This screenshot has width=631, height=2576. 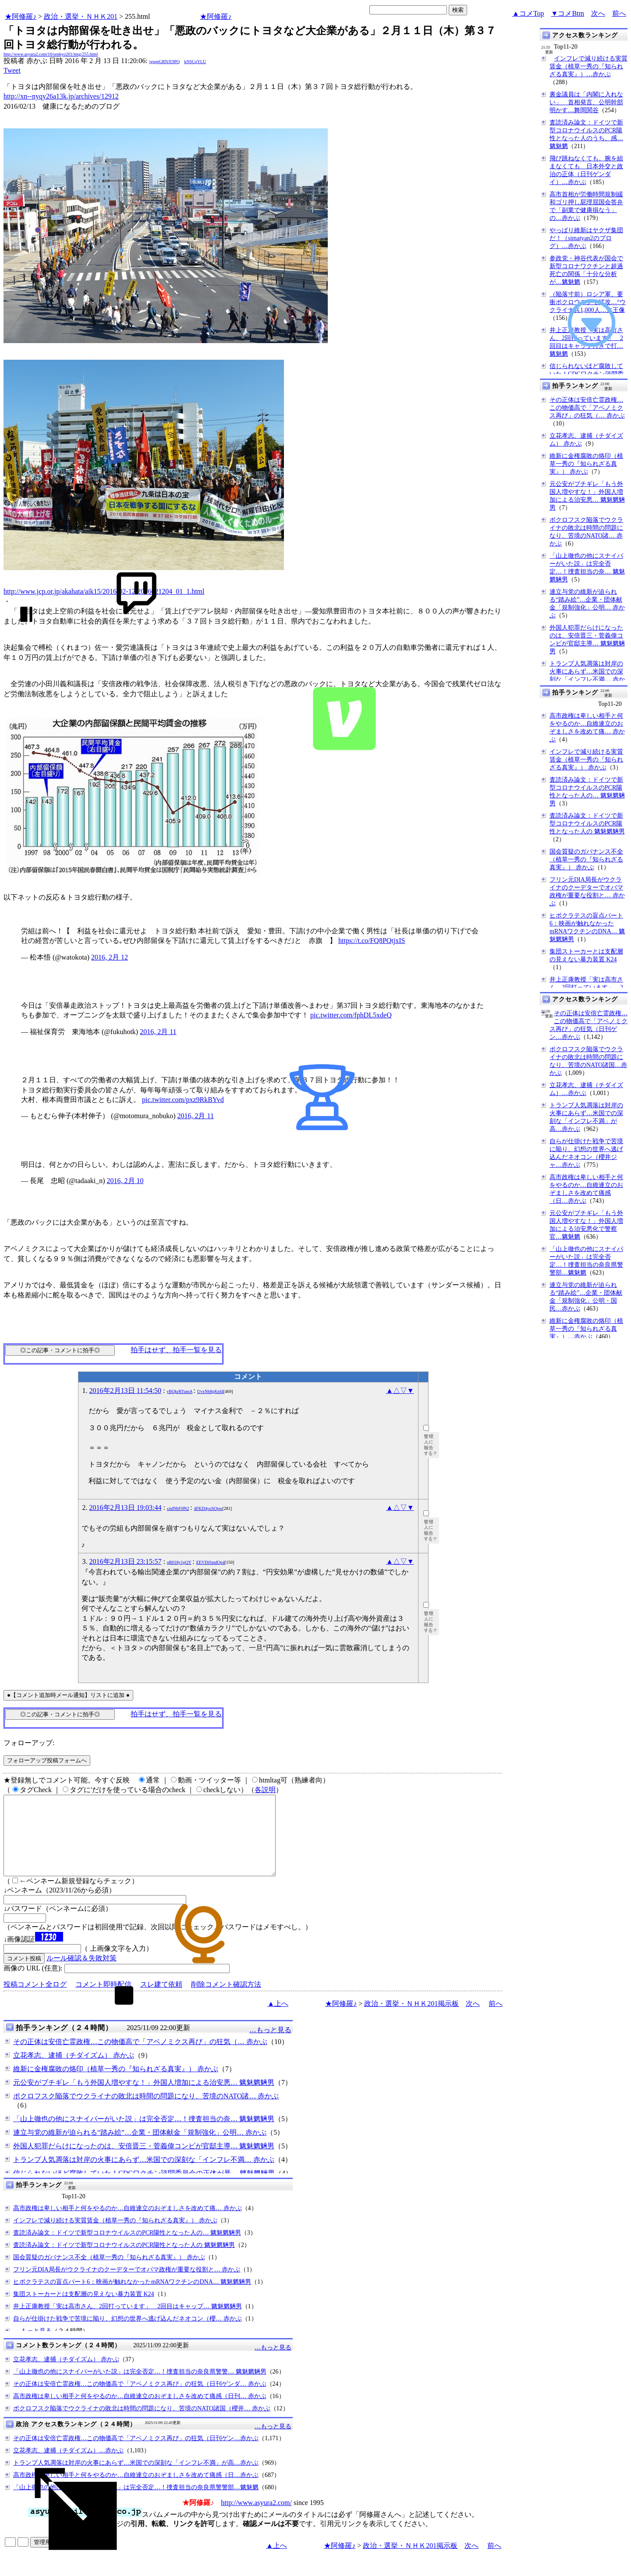 I want to click on navigate to previous screen or parent folder, so click(x=76, y=2509).